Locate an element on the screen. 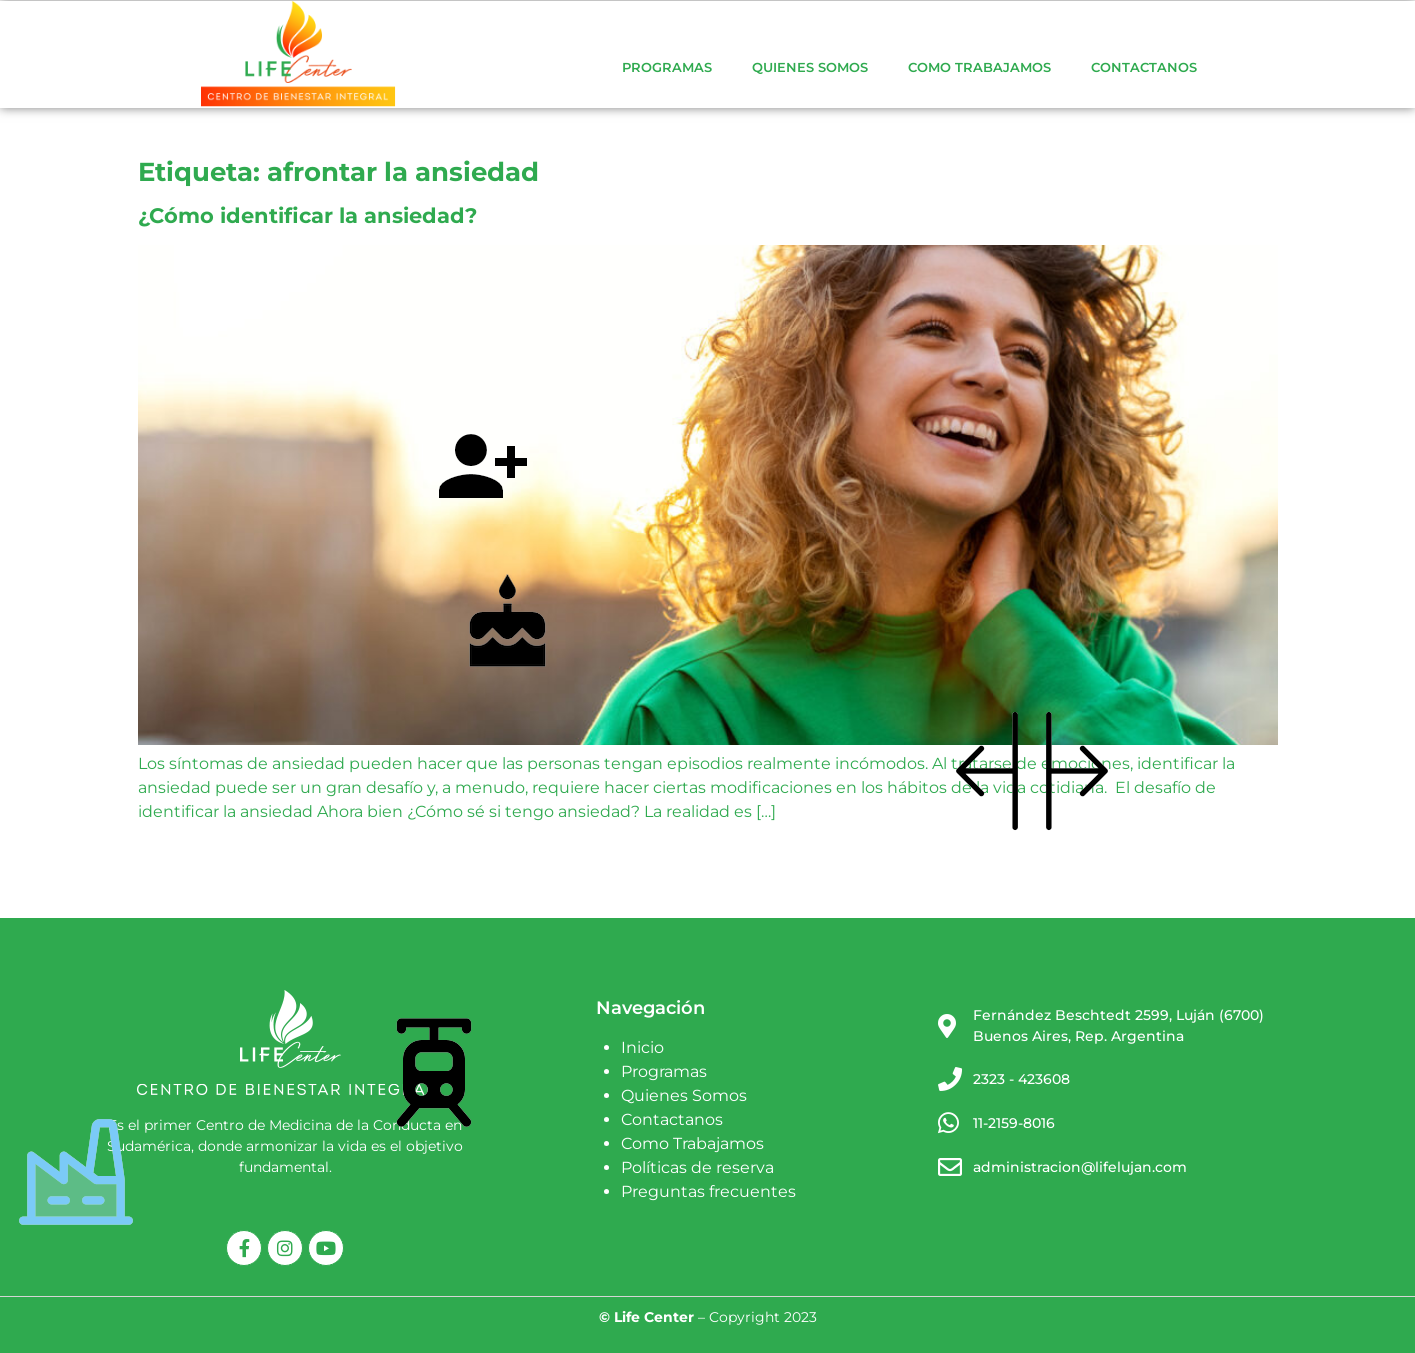 The height and width of the screenshot is (1353, 1415). access manufacturing or production settings is located at coordinates (76, 1176).